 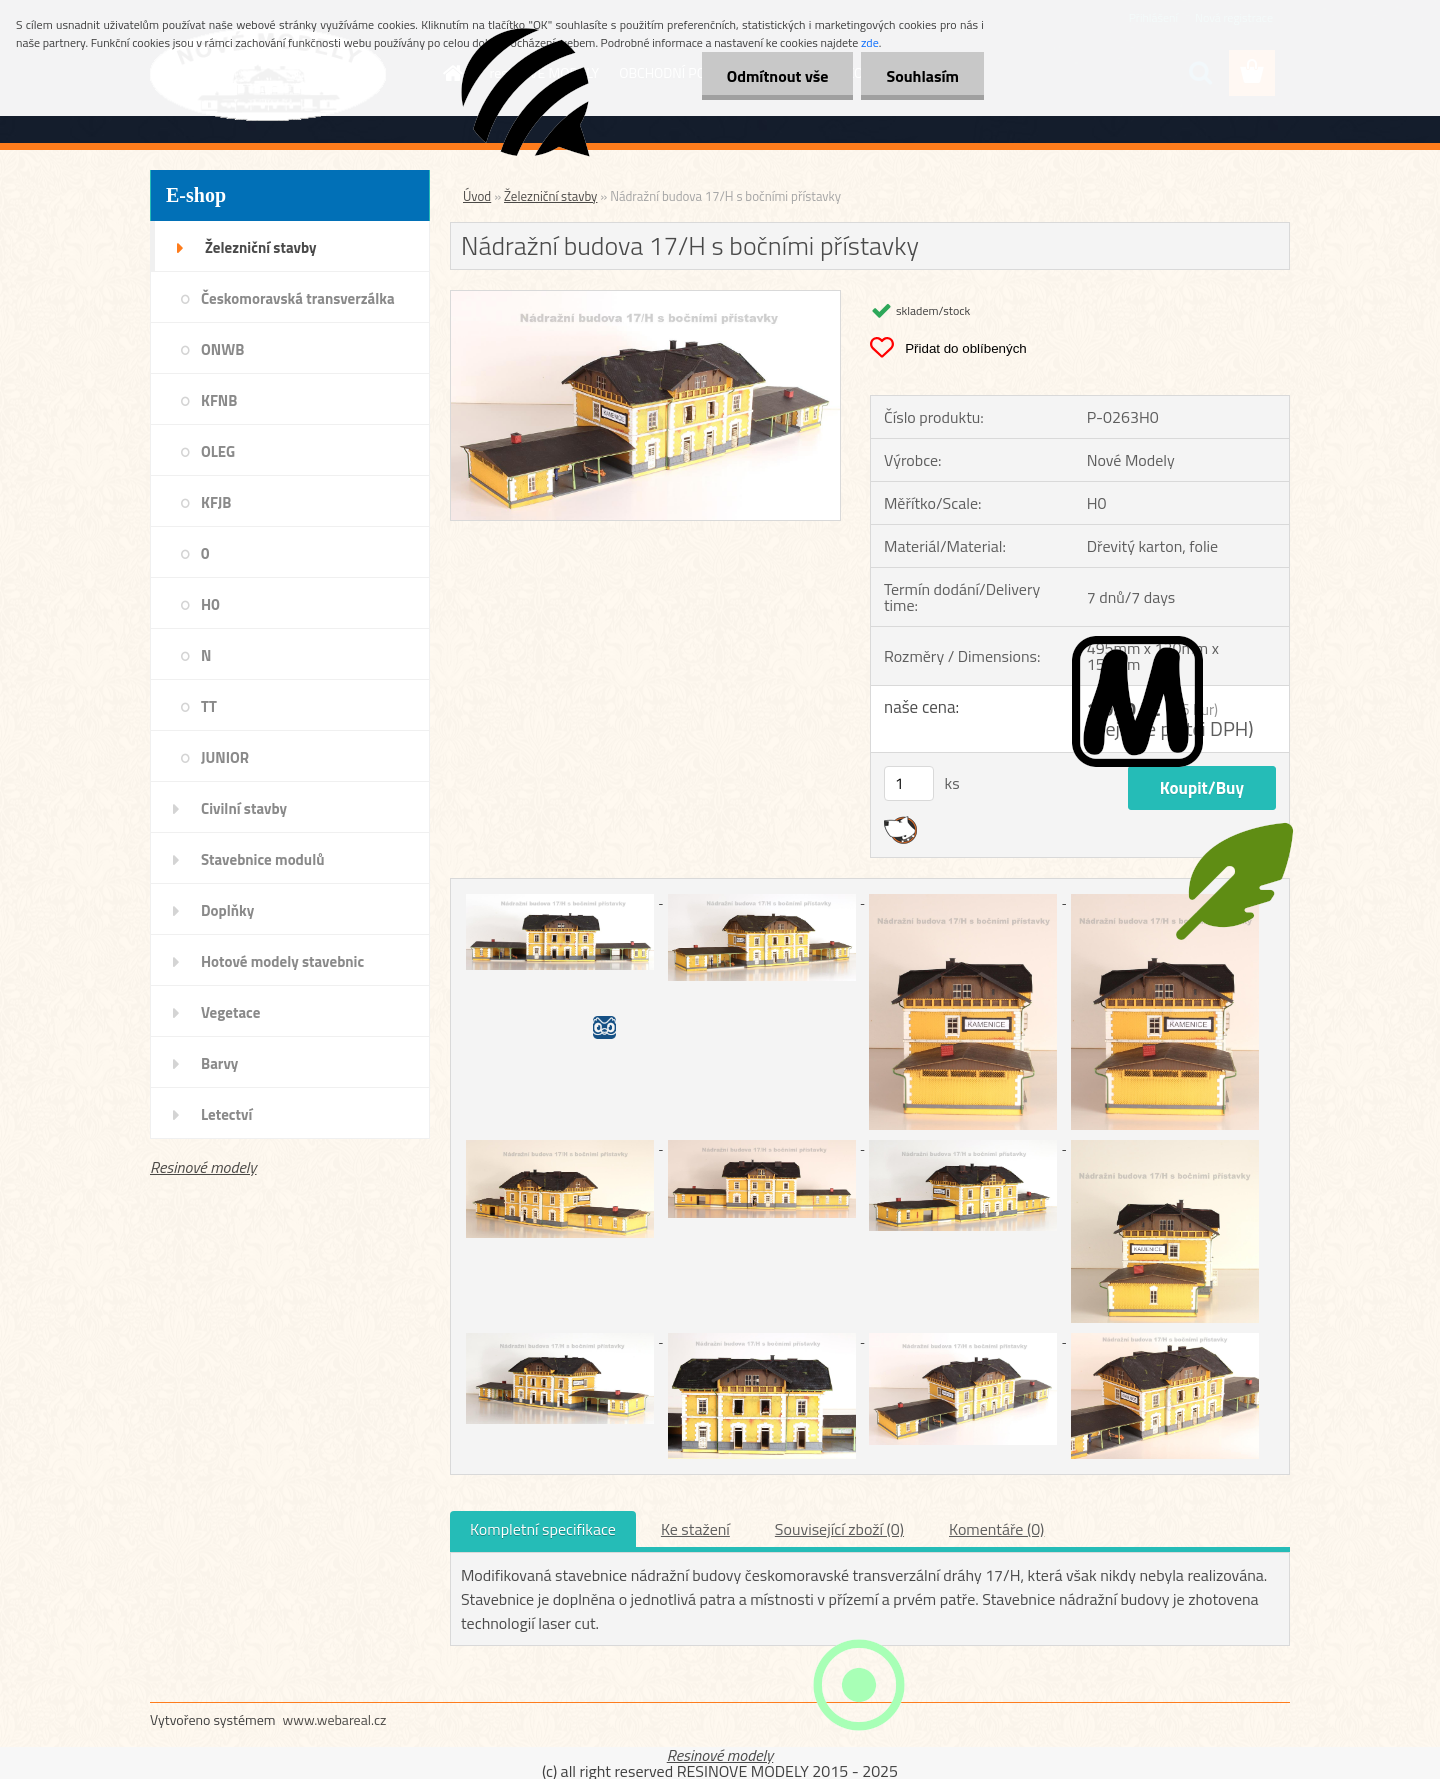 I want to click on compose a new message or note, so click(x=1233, y=882).